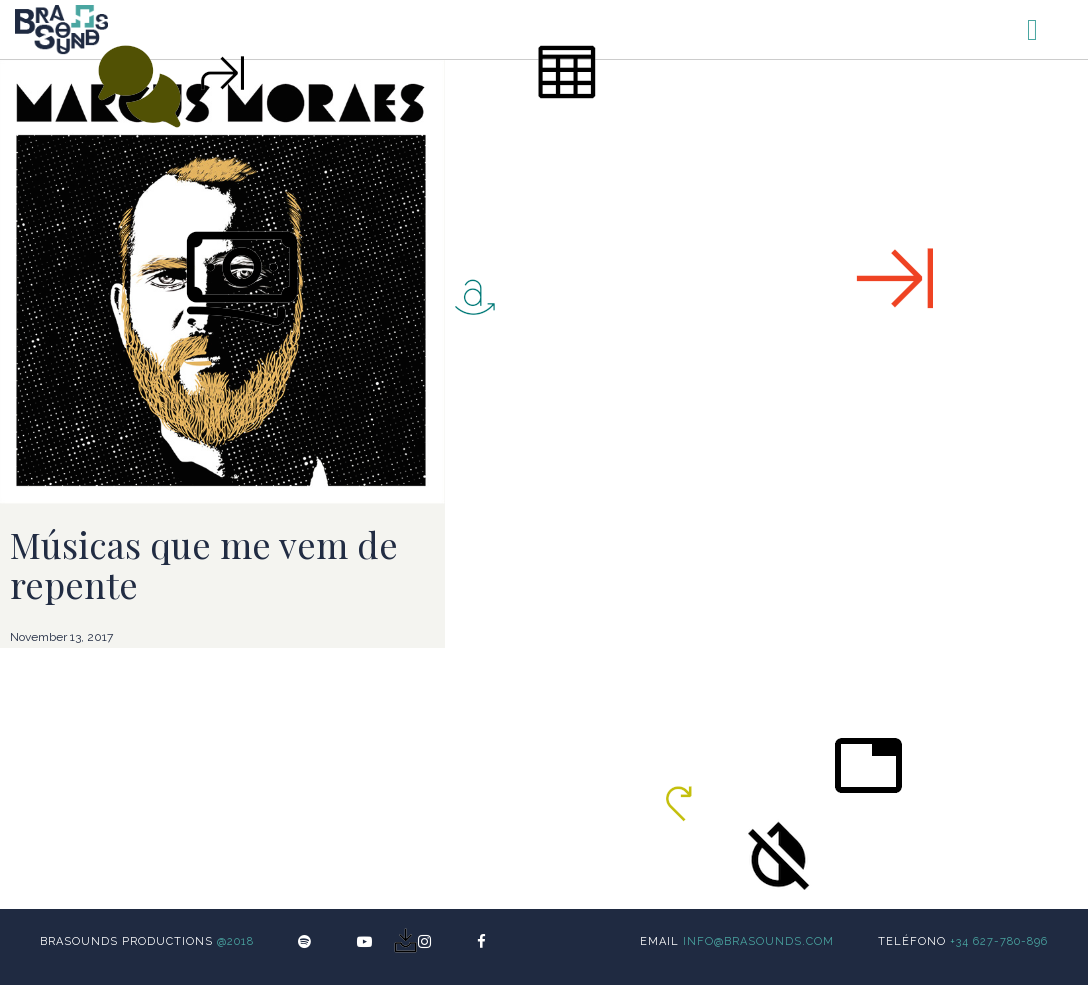  I want to click on move cursor to the next tab stop, so click(889, 275).